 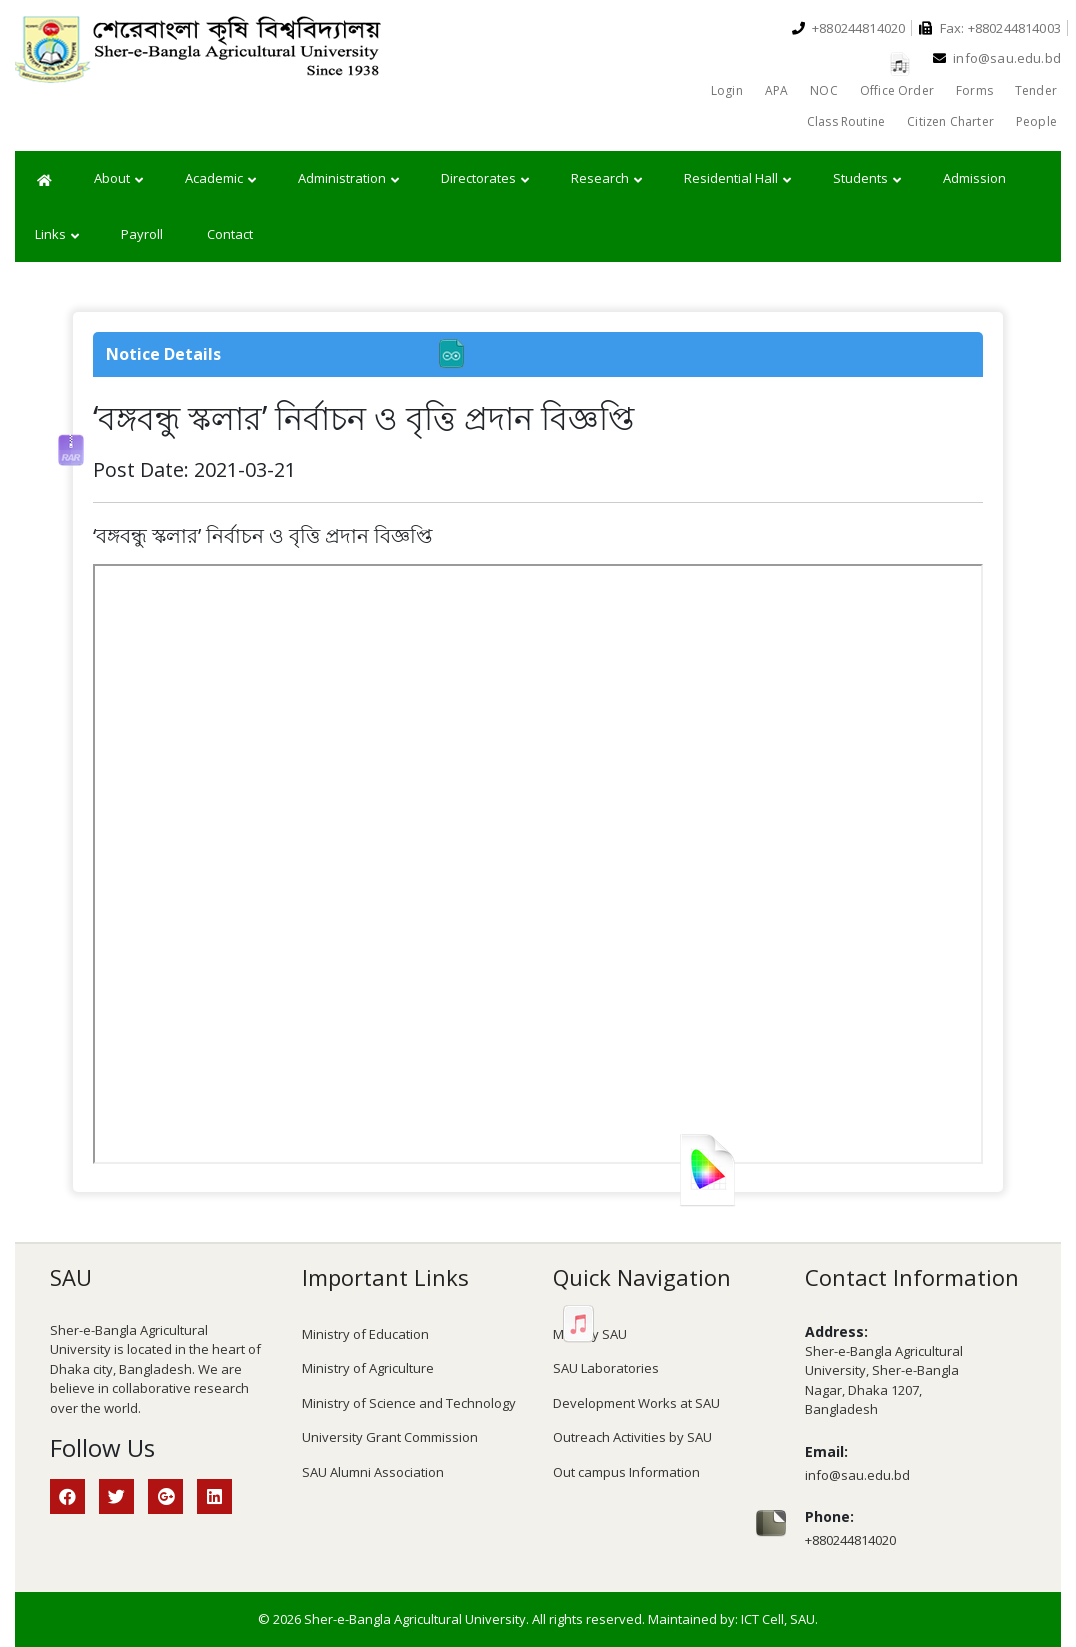 What do you see at coordinates (451, 353) in the screenshot?
I see `an arduino source code file` at bounding box center [451, 353].